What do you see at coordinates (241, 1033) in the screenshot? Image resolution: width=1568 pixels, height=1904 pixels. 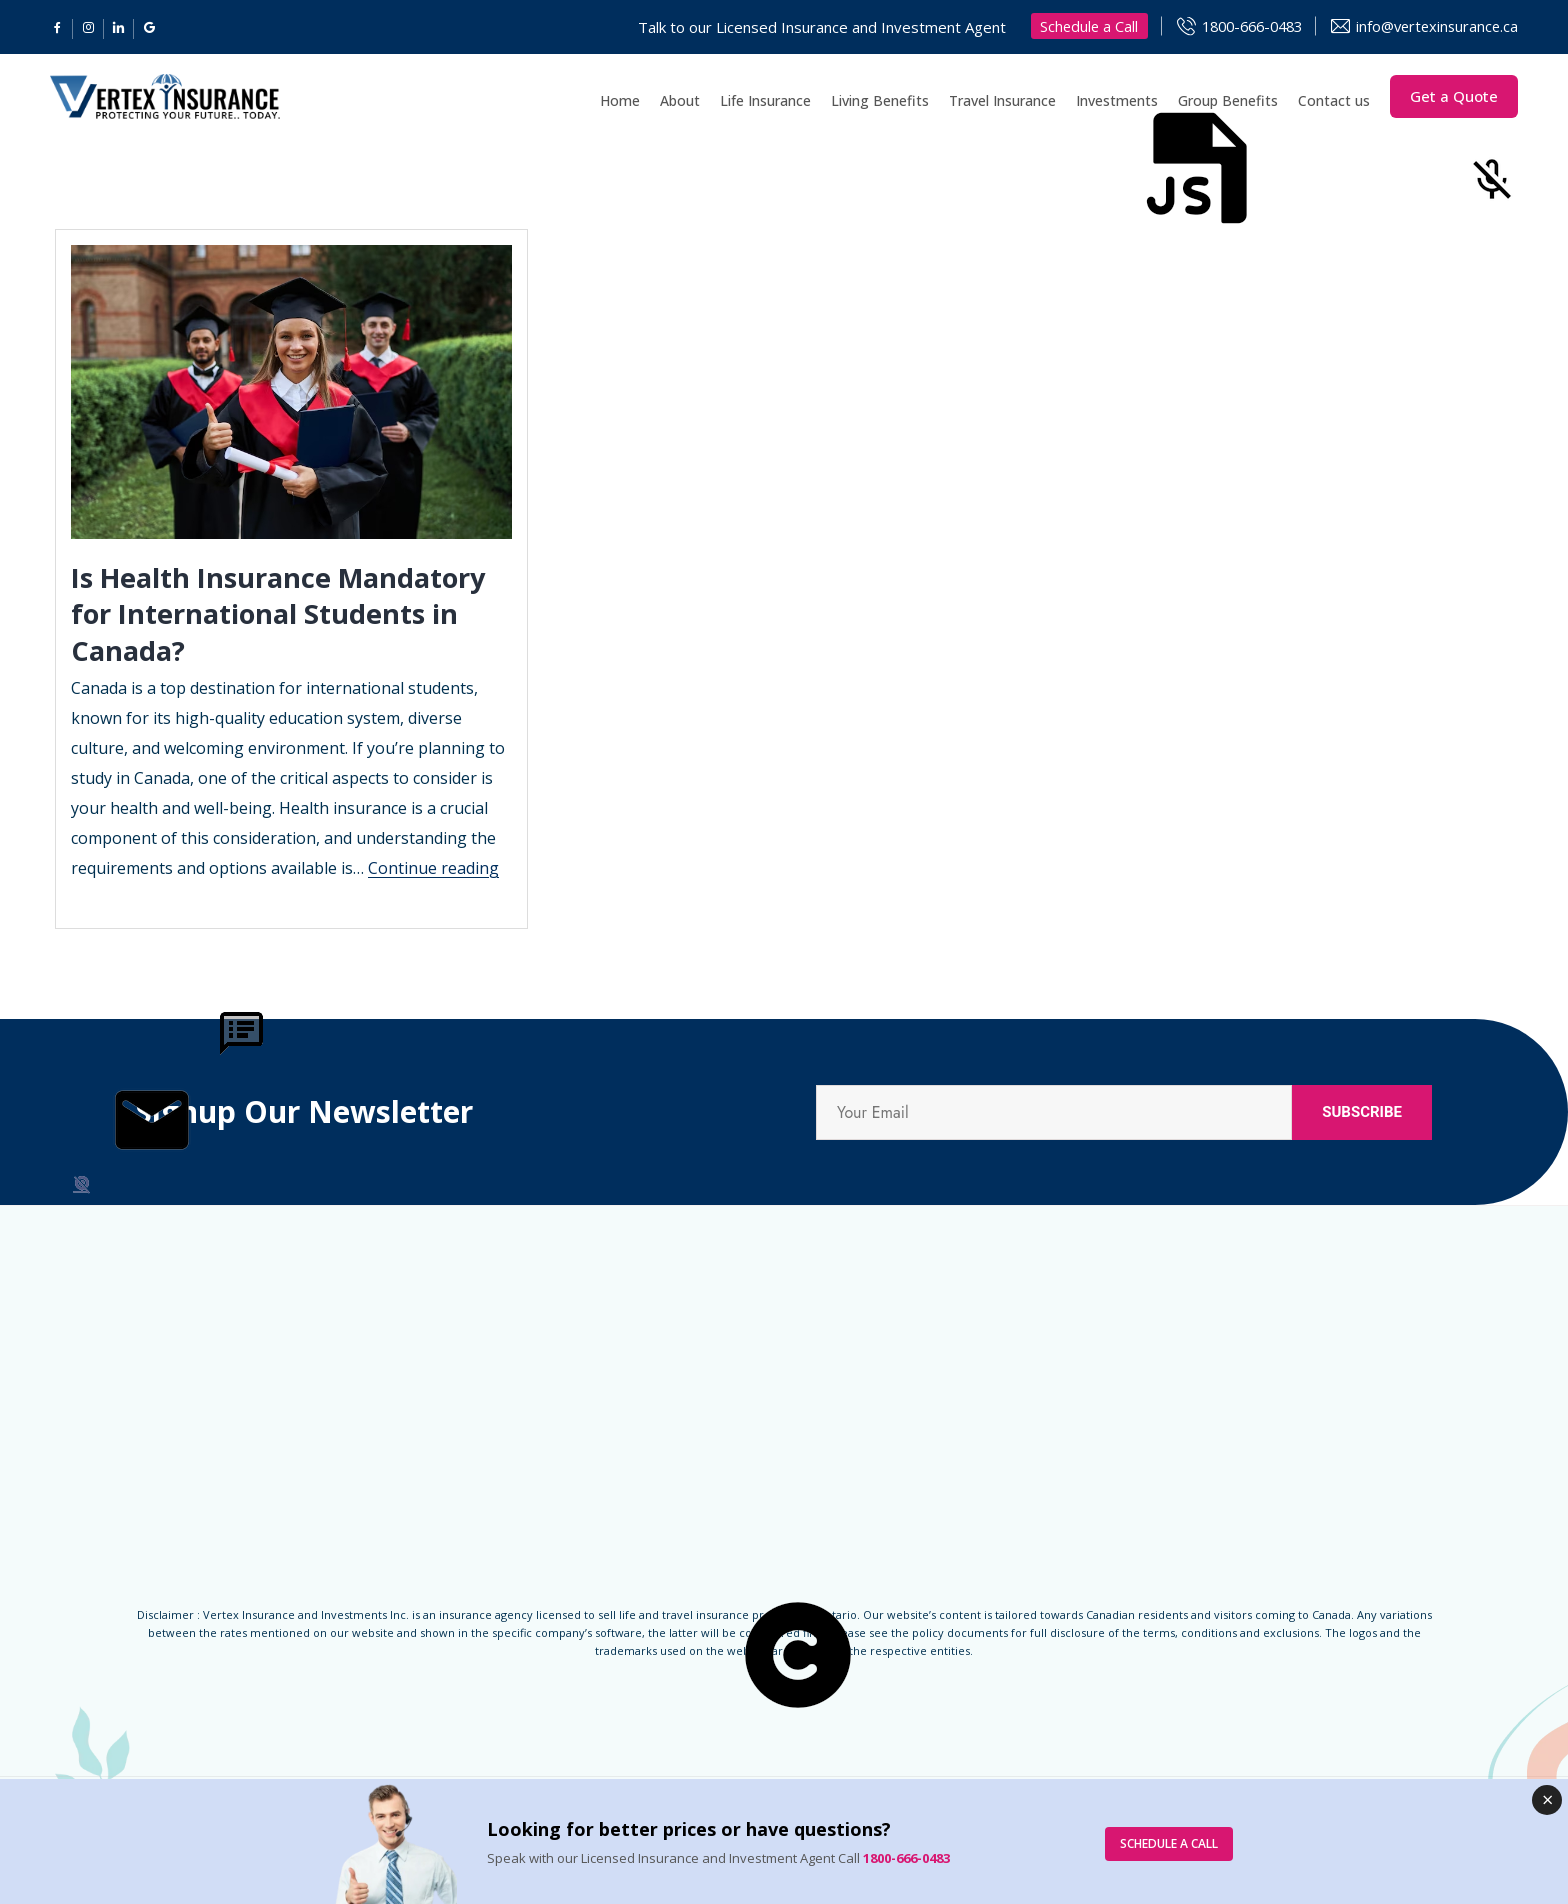 I see `view speaker notes or presentation comments` at bounding box center [241, 1033].